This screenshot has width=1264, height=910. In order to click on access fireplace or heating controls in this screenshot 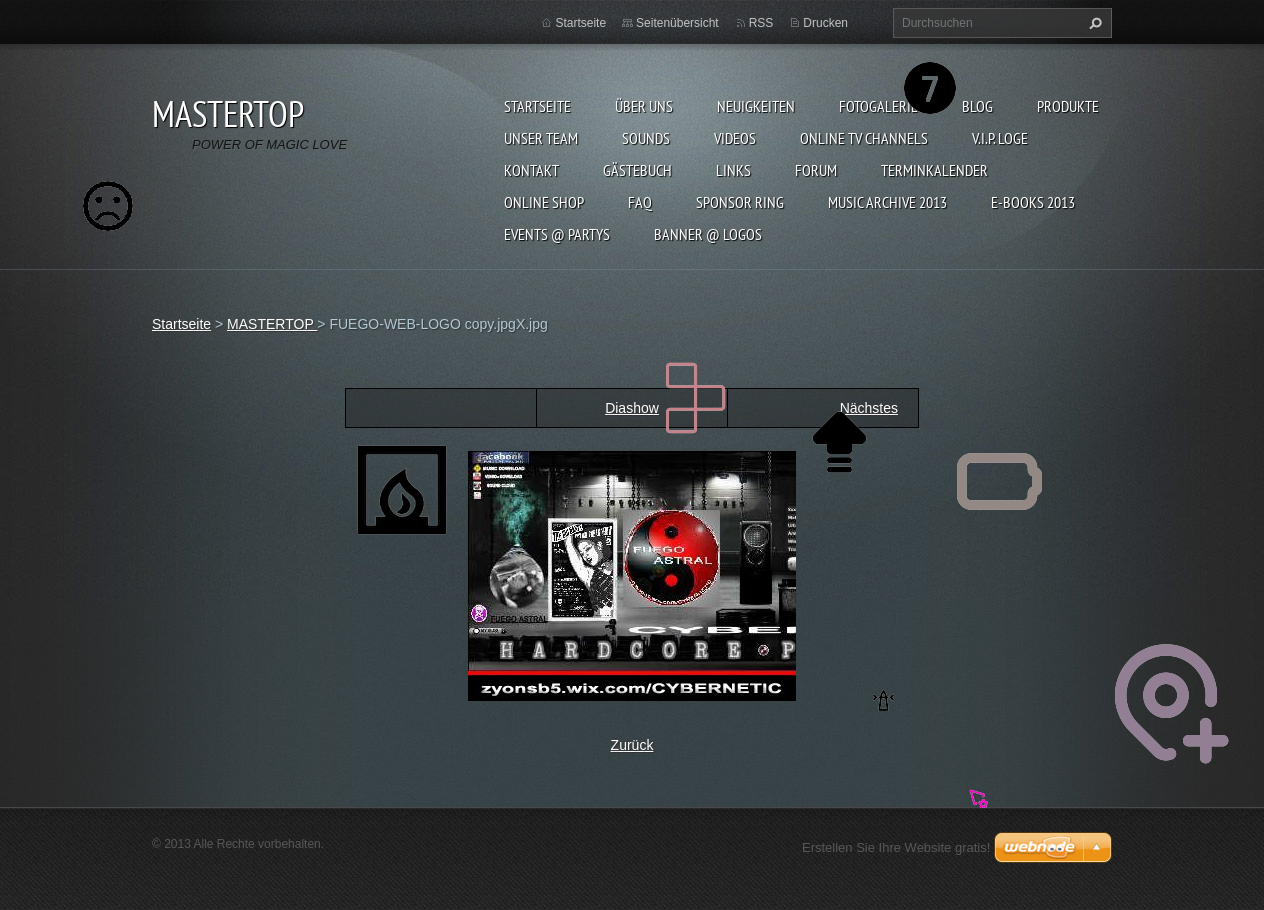, I will do `click(402, 490)`.